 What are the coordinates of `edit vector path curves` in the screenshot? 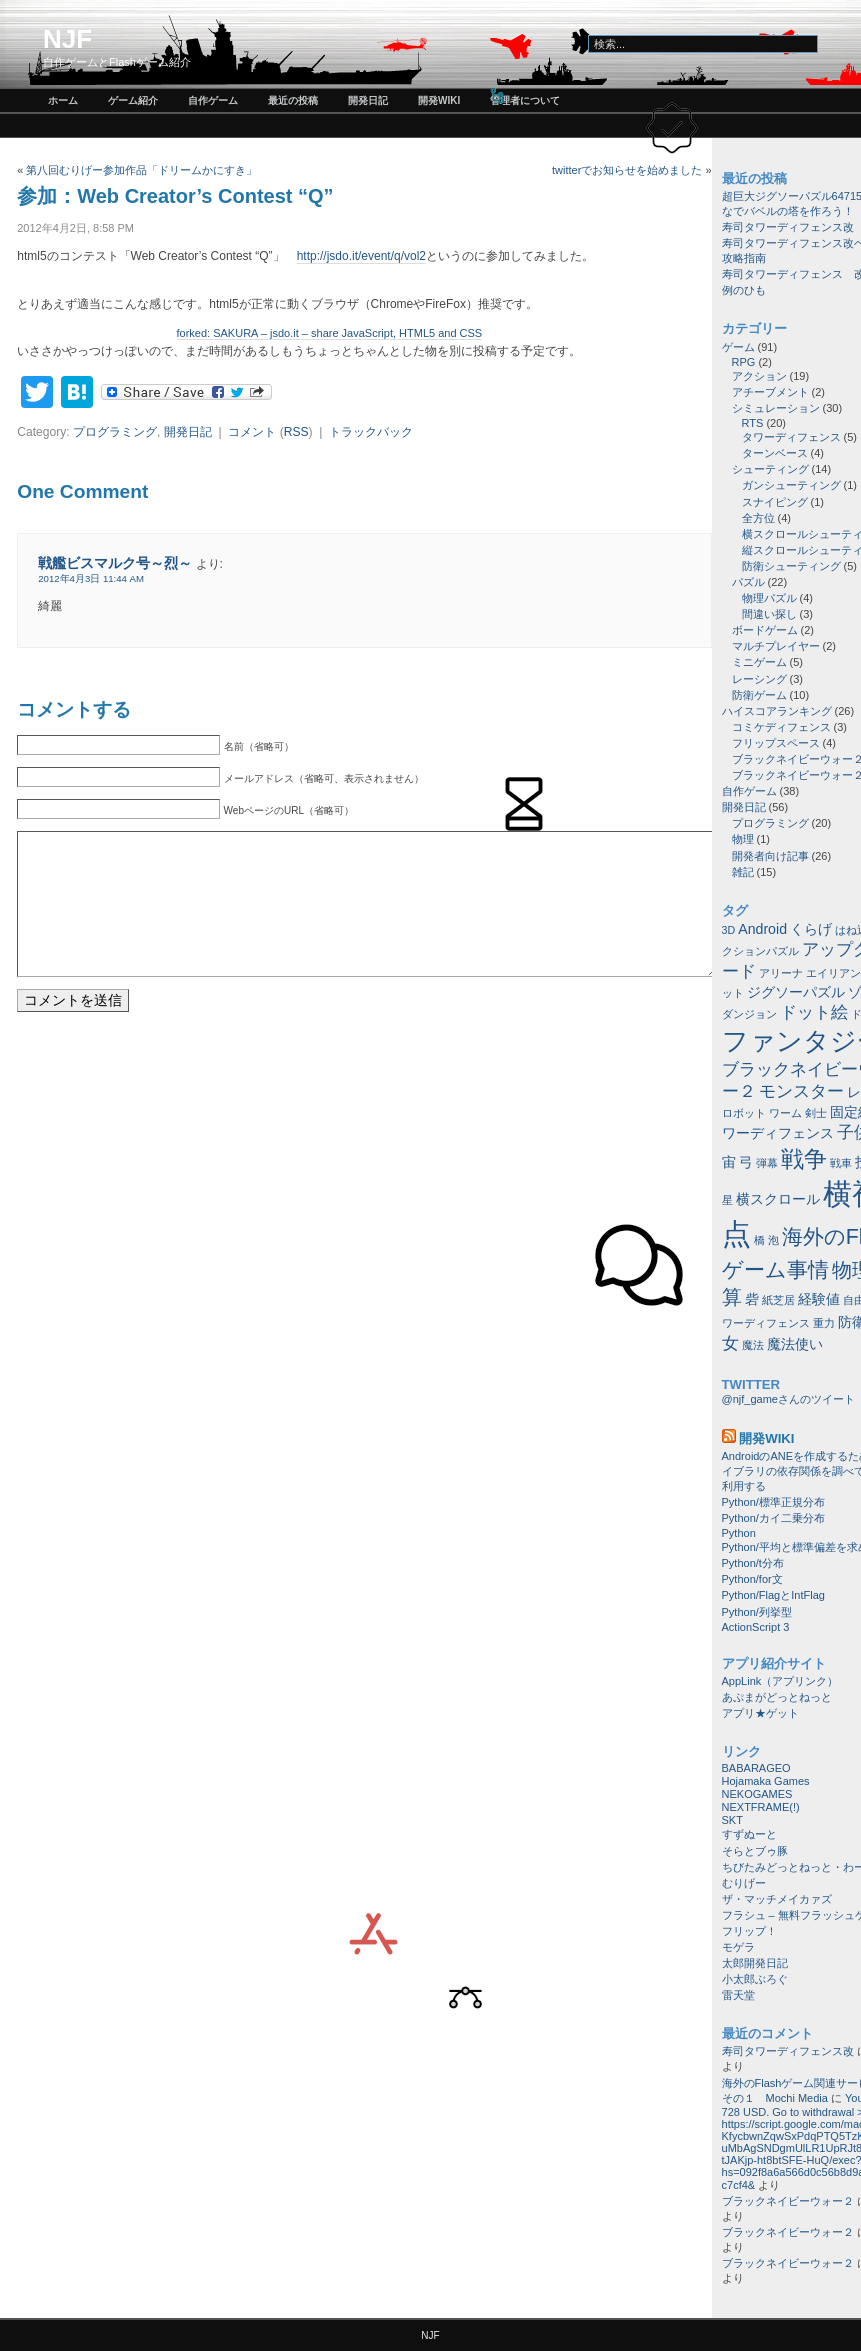 It's located at (465, 1997).